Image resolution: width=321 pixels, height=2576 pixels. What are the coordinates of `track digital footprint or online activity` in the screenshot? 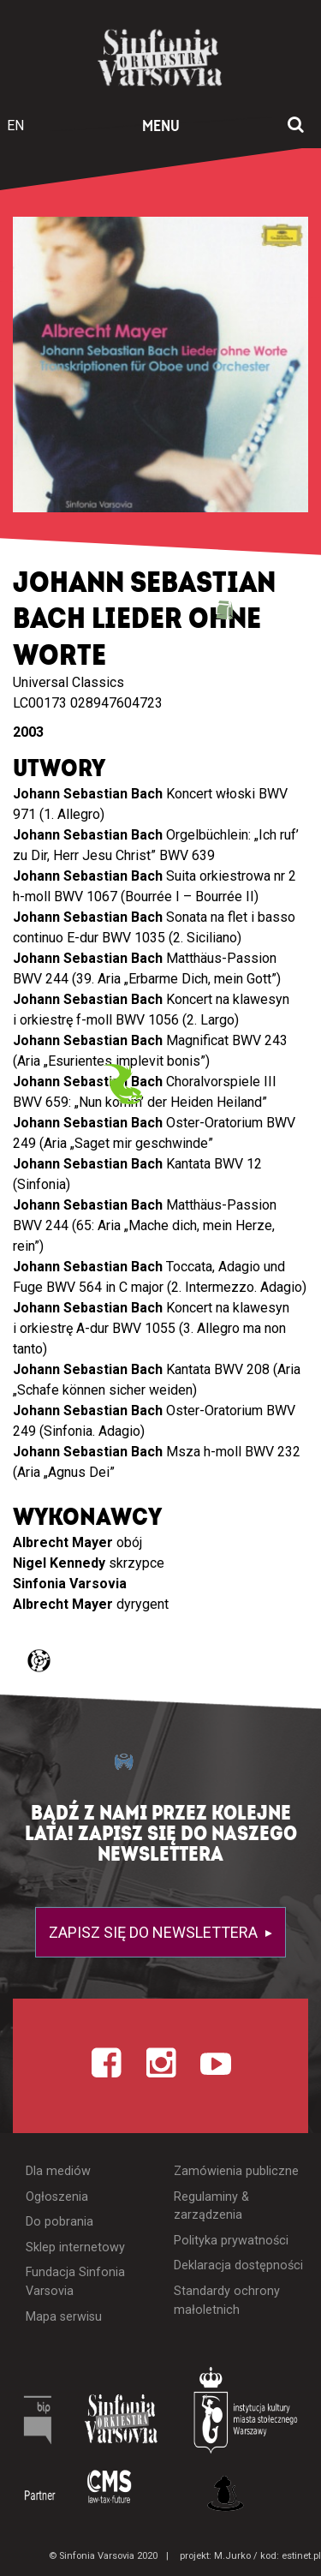 It's located at (39, 1660).